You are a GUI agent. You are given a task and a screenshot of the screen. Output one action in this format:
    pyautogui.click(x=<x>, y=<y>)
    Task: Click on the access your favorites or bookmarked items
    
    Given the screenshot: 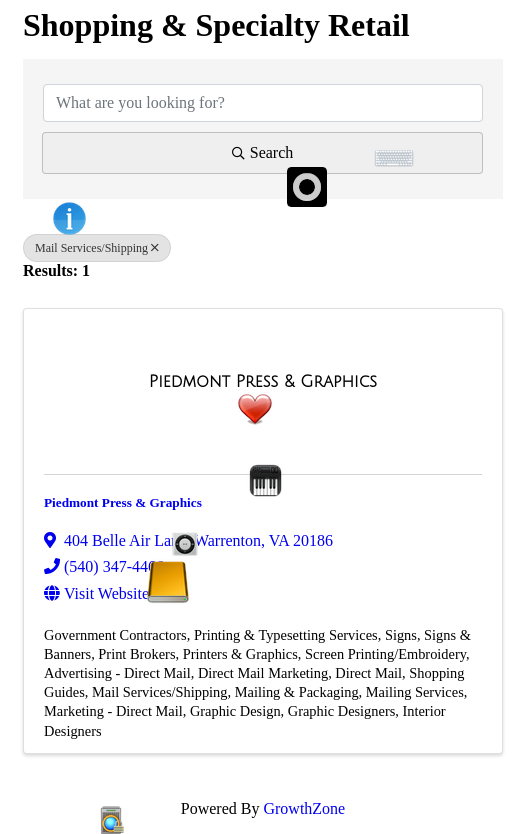 What is the action you would take?
    pyautogui.click(x=255, y=407)
    